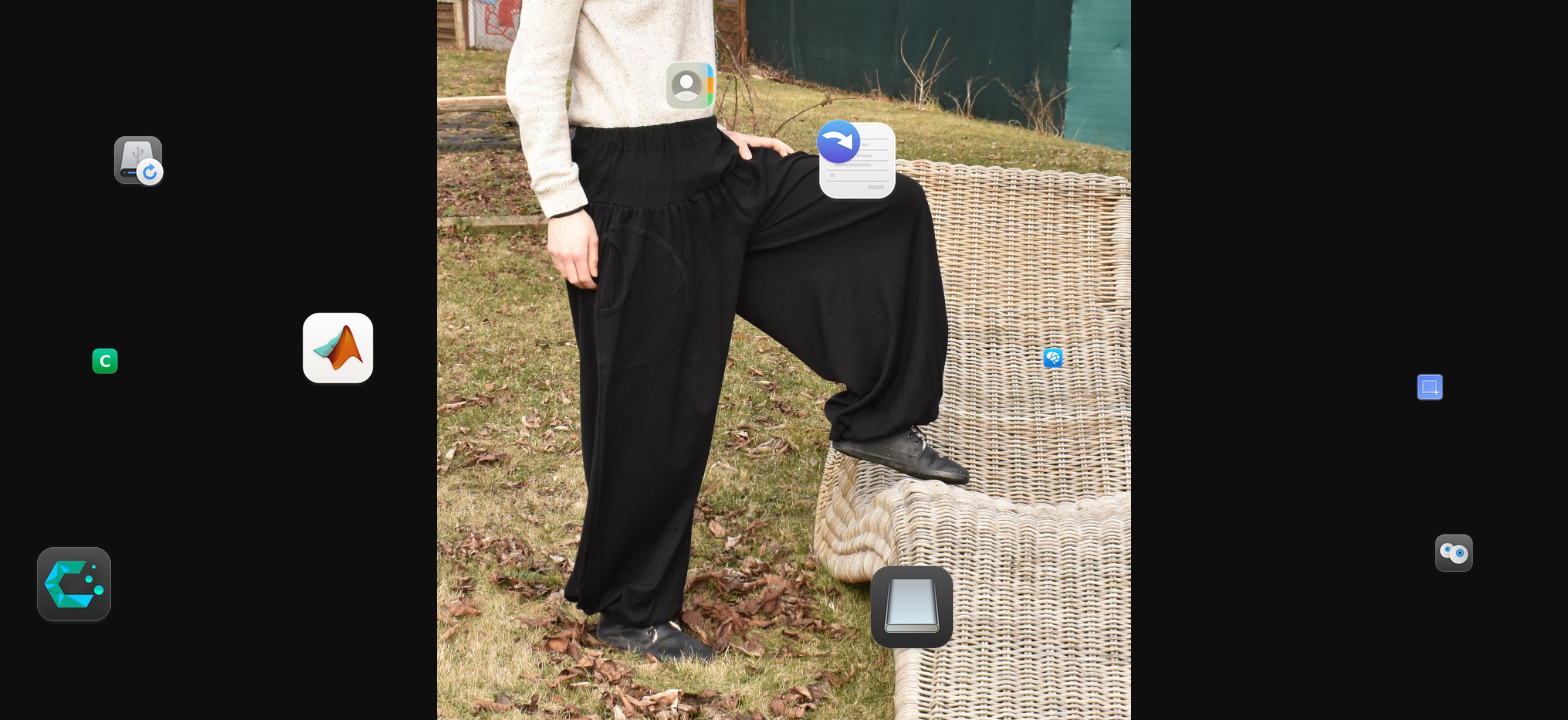 The height and width of the screenshot is (720, 1568). Describe the element at coordinates (689, 85) in the screenshot. I see `open the contacts app` at that location.